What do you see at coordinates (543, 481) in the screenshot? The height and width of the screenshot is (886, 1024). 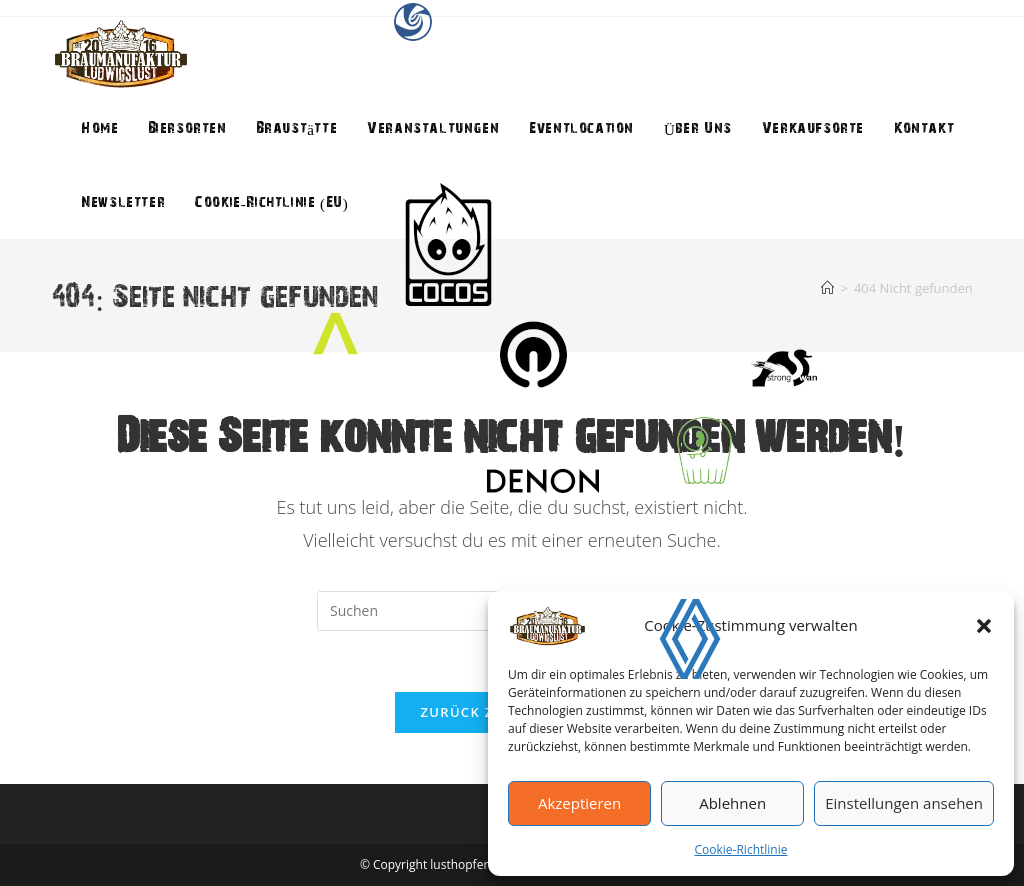 I see `denon brand logo` at bounding box center [543, 481].